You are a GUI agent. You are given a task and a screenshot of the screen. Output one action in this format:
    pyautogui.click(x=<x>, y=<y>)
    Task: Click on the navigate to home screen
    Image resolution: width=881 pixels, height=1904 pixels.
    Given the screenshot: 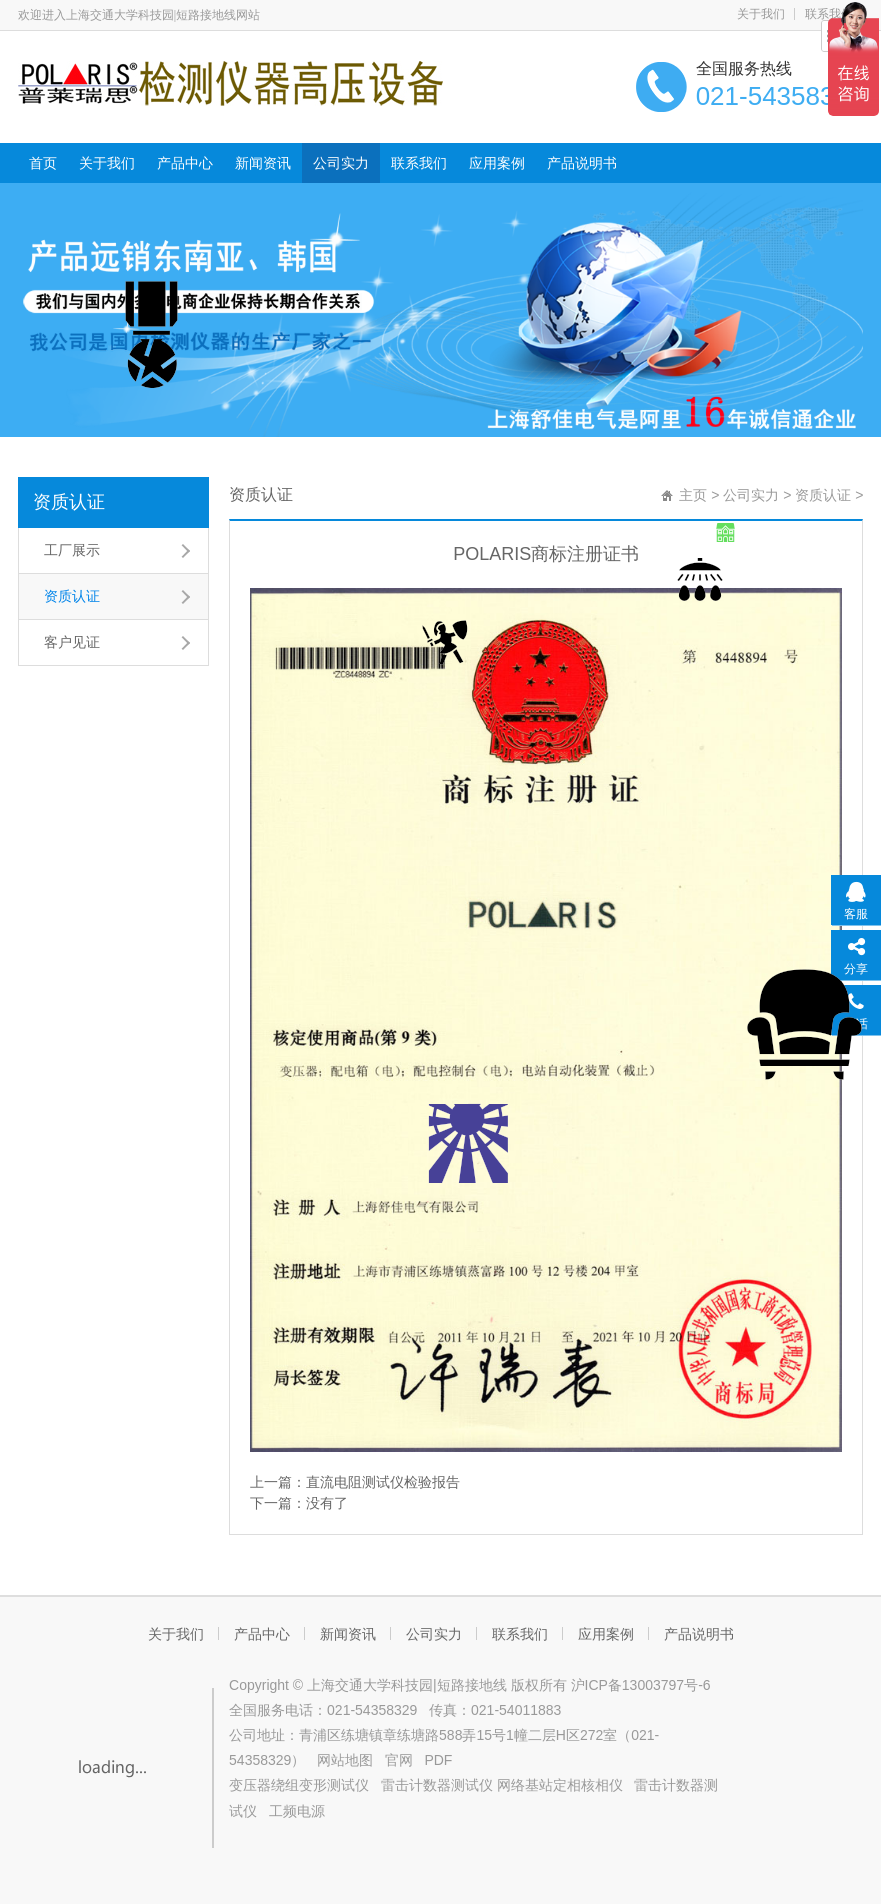 What is the action you would take?
    pyautogui.click(x=725, y=532)
    